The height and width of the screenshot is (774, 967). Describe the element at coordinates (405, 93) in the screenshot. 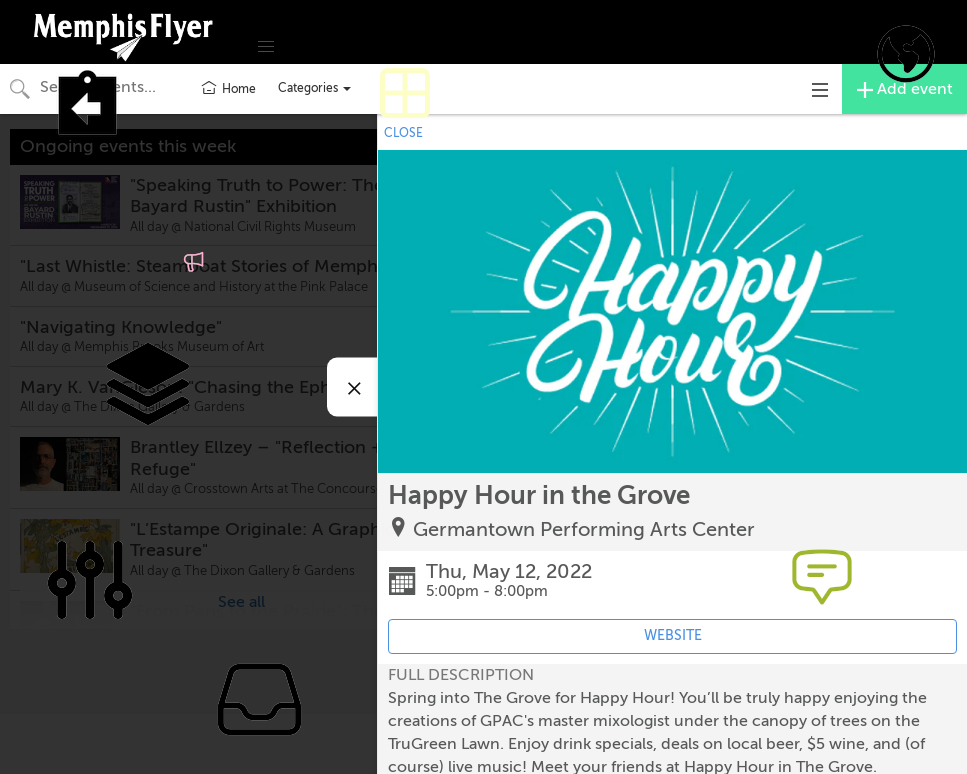

I see `switch to grid view` at that location.